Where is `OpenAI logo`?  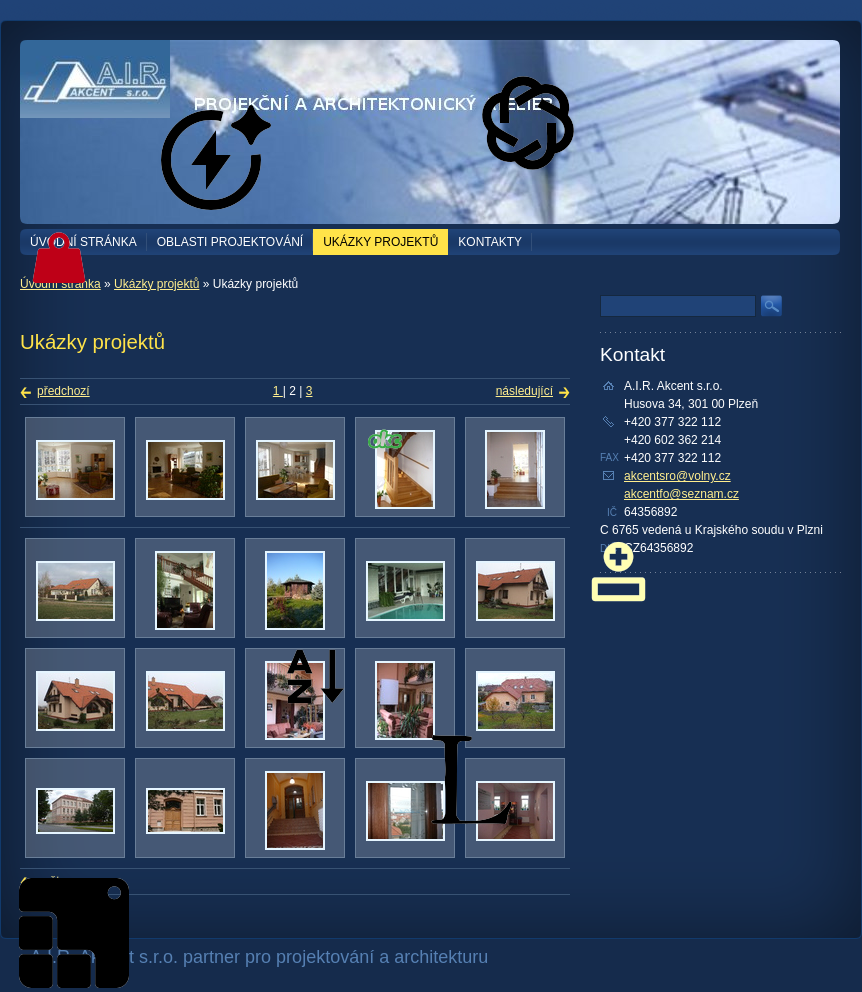 OpenAI logo is located at coordinates (528, 123).